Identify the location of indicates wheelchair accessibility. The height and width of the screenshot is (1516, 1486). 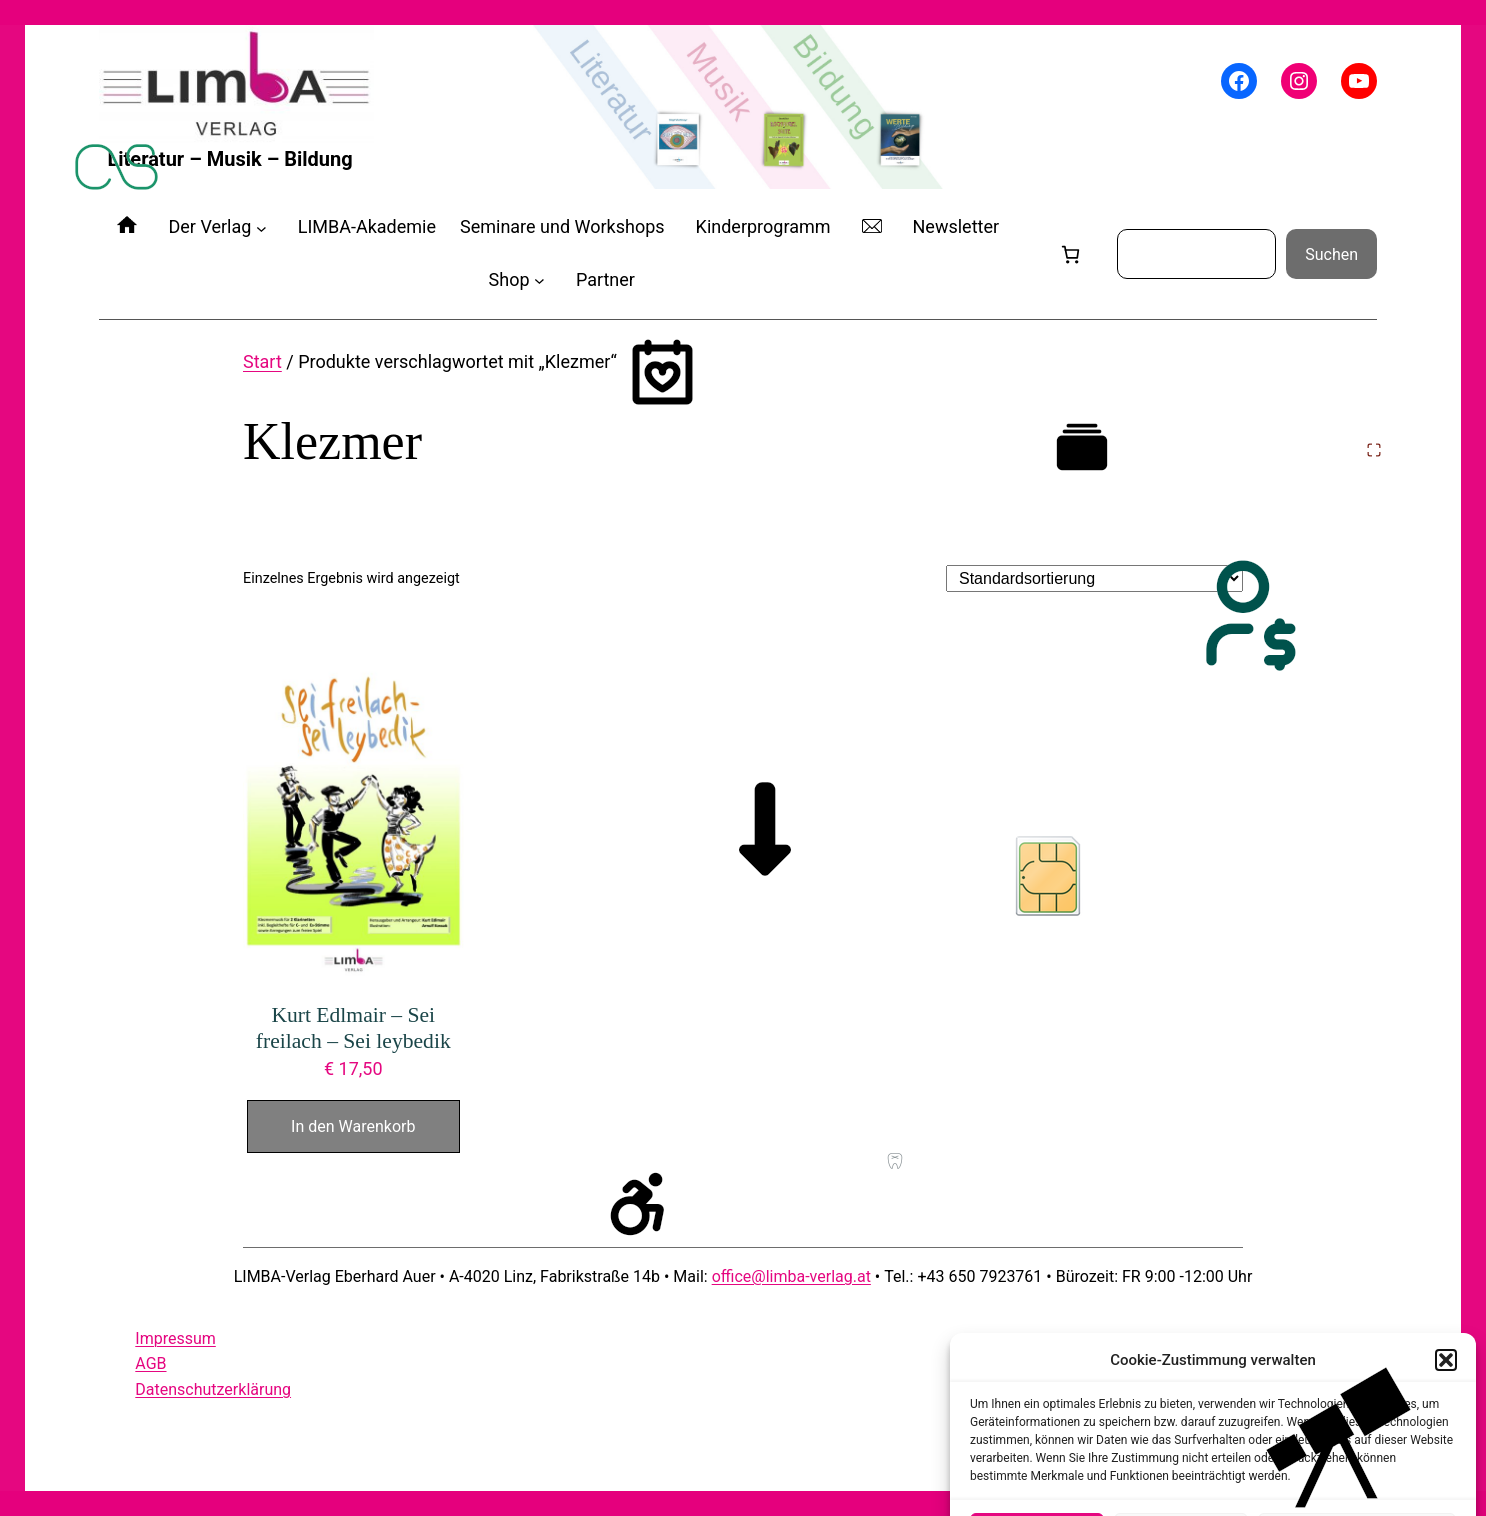
(638, 1204).